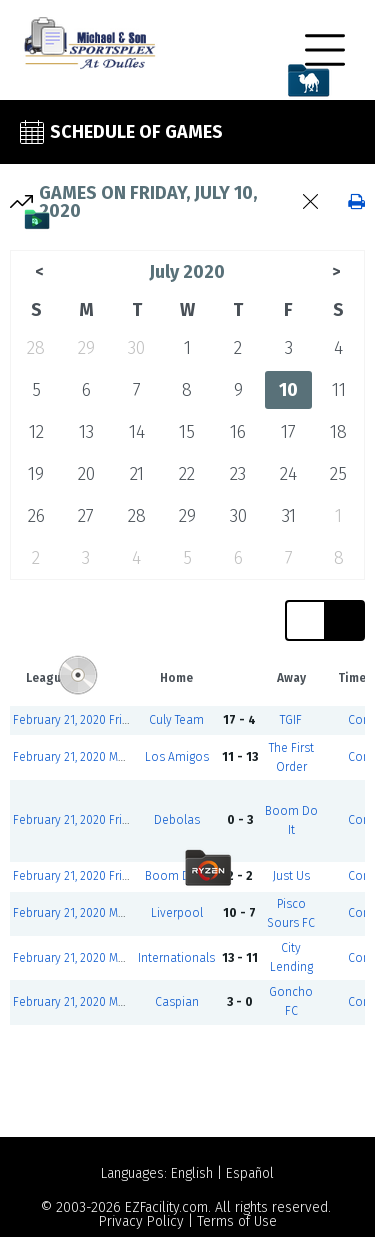 The height and width of the screenshot is (1237, 375). I want to click on folder containing perl scripts or projects, so click(308, 81).